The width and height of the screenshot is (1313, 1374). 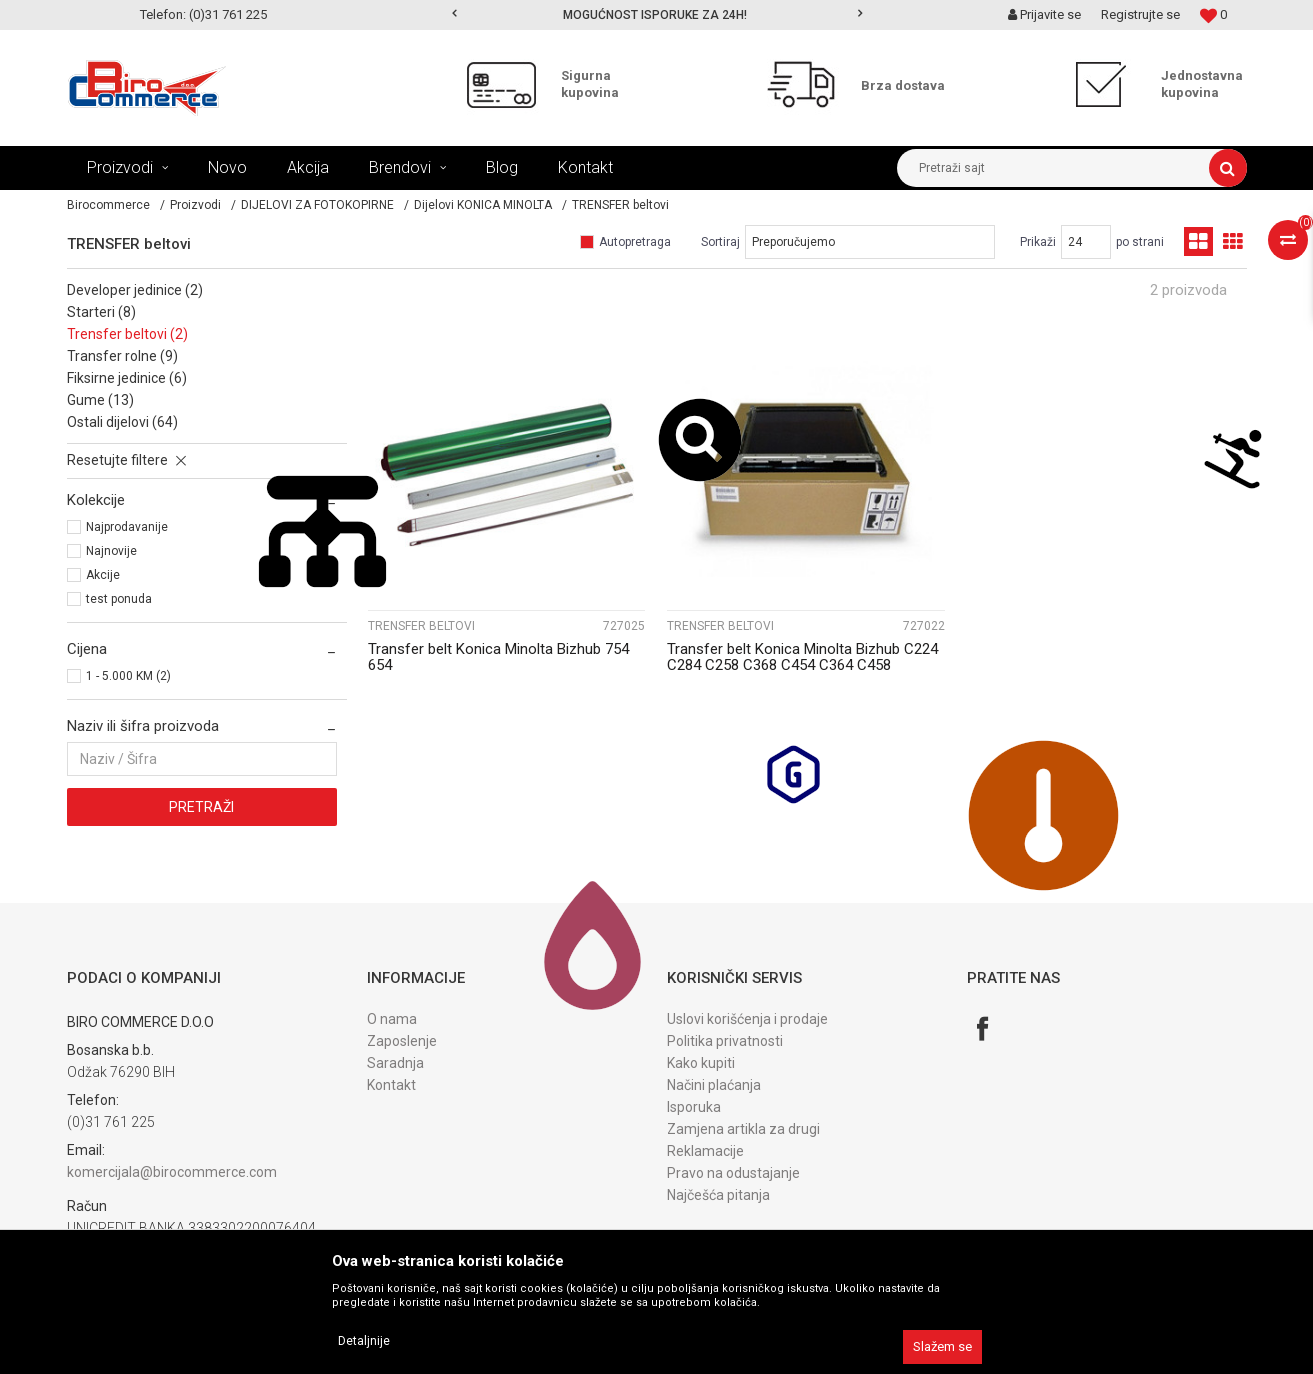 I want to click on tap to search, so click(x=700, y=440).